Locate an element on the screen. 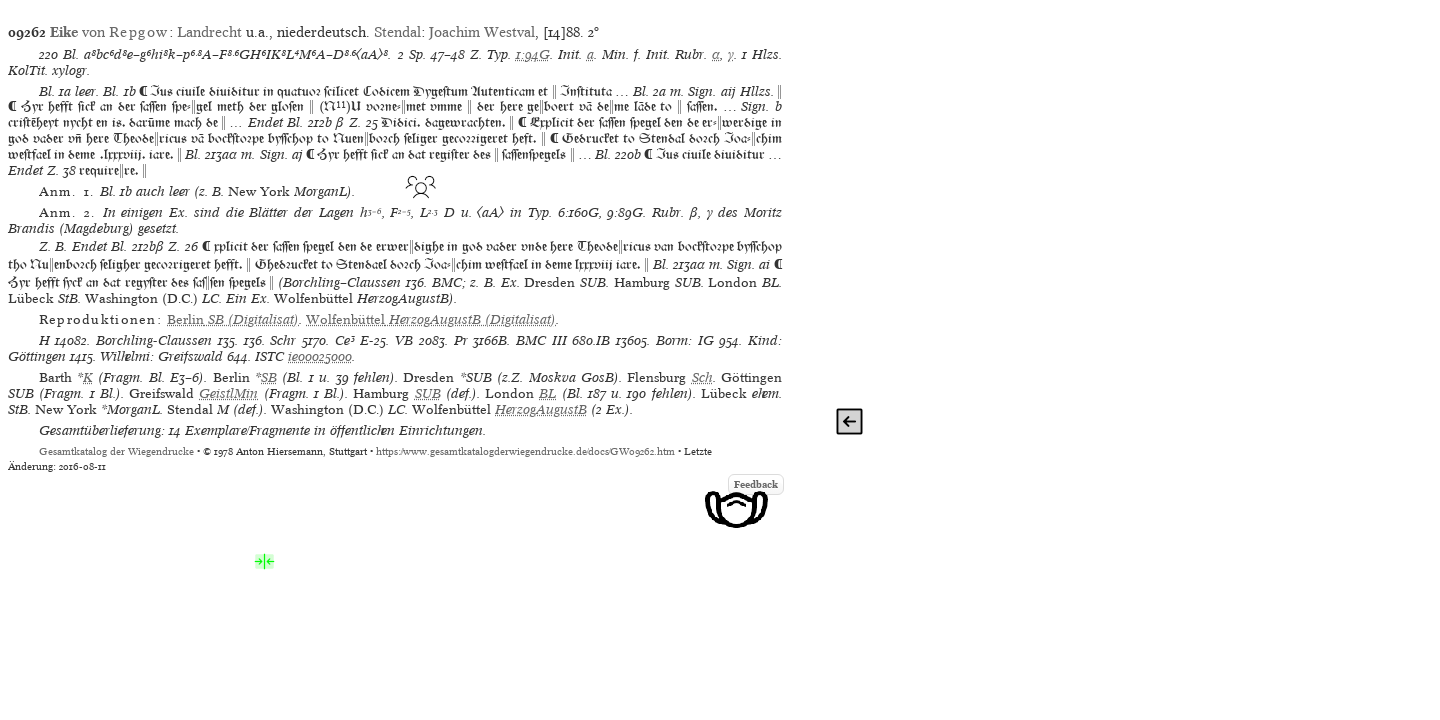 Image resolution: width=1440 pixels, height=720 pixels. go back to the previous screen is located at coordinates (849, 421).